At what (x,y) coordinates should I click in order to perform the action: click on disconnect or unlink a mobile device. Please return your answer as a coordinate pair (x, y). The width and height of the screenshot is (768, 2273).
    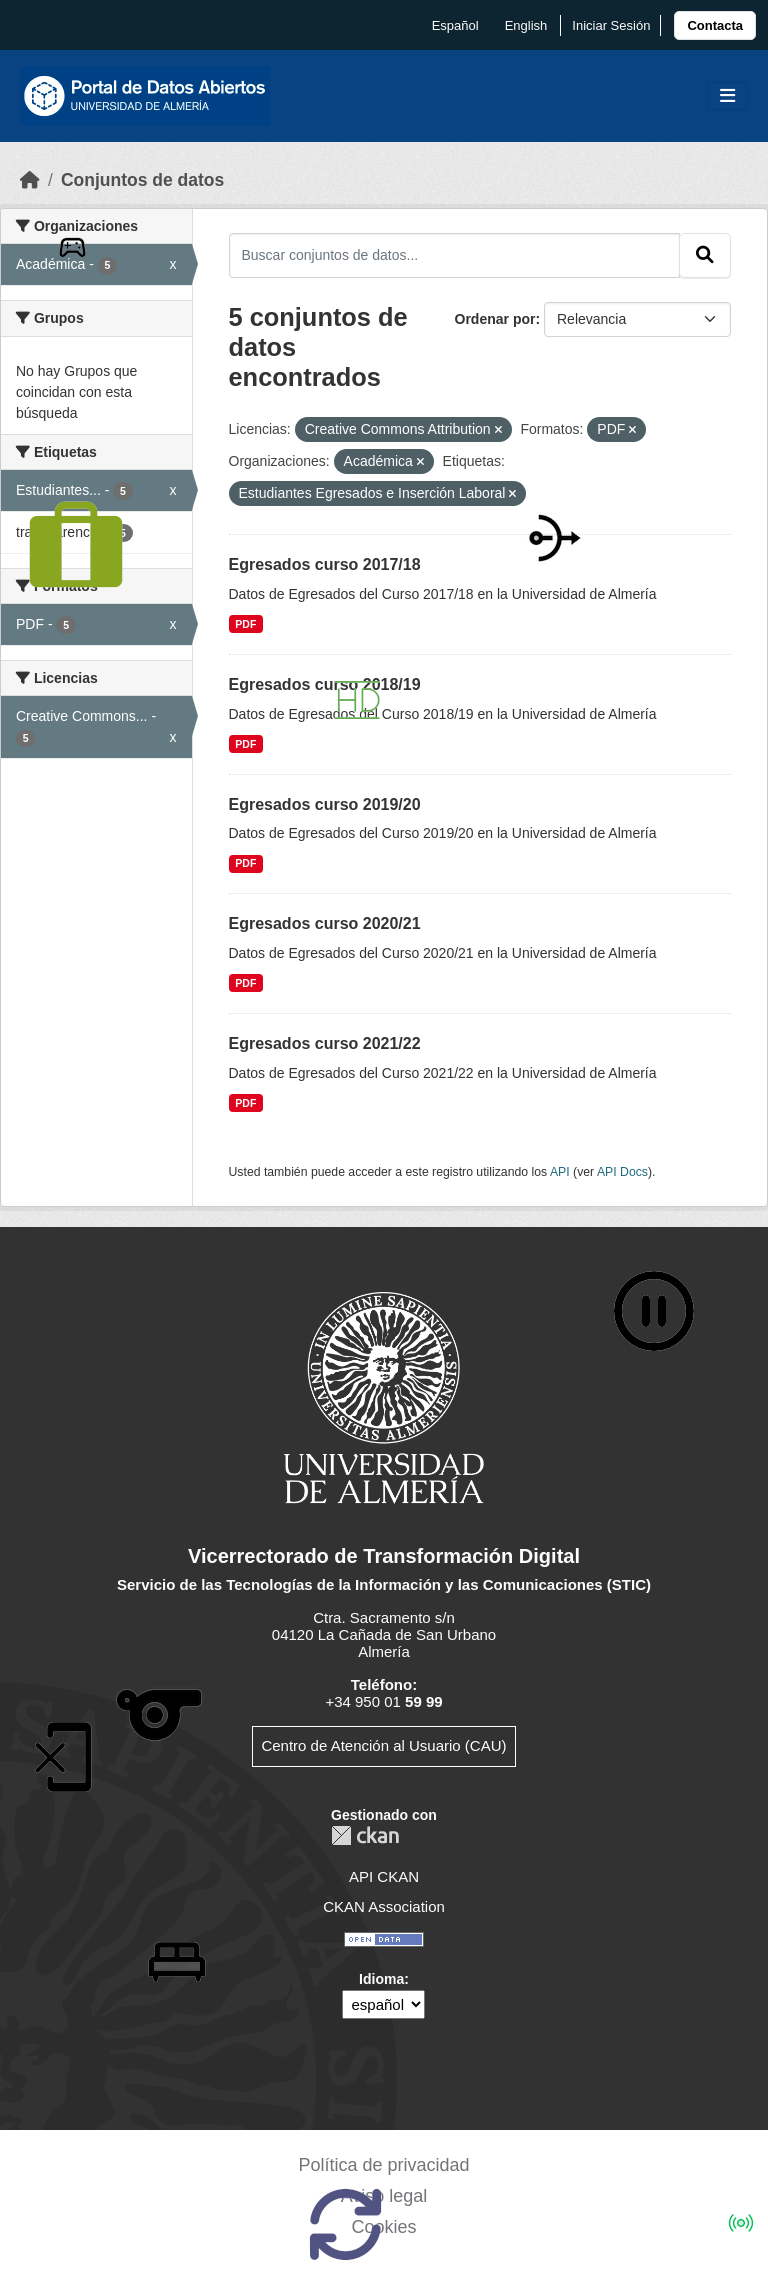
    Looking at the image, I should click on (63, 1757).